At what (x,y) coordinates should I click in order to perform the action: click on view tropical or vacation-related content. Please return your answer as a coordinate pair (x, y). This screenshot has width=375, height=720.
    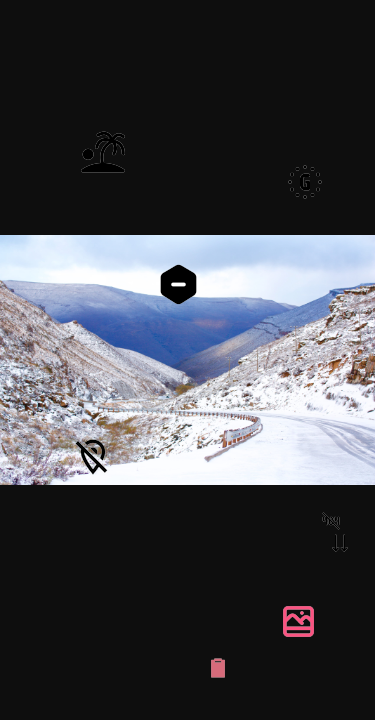
    Looking at the image, I should click on (103, 152).